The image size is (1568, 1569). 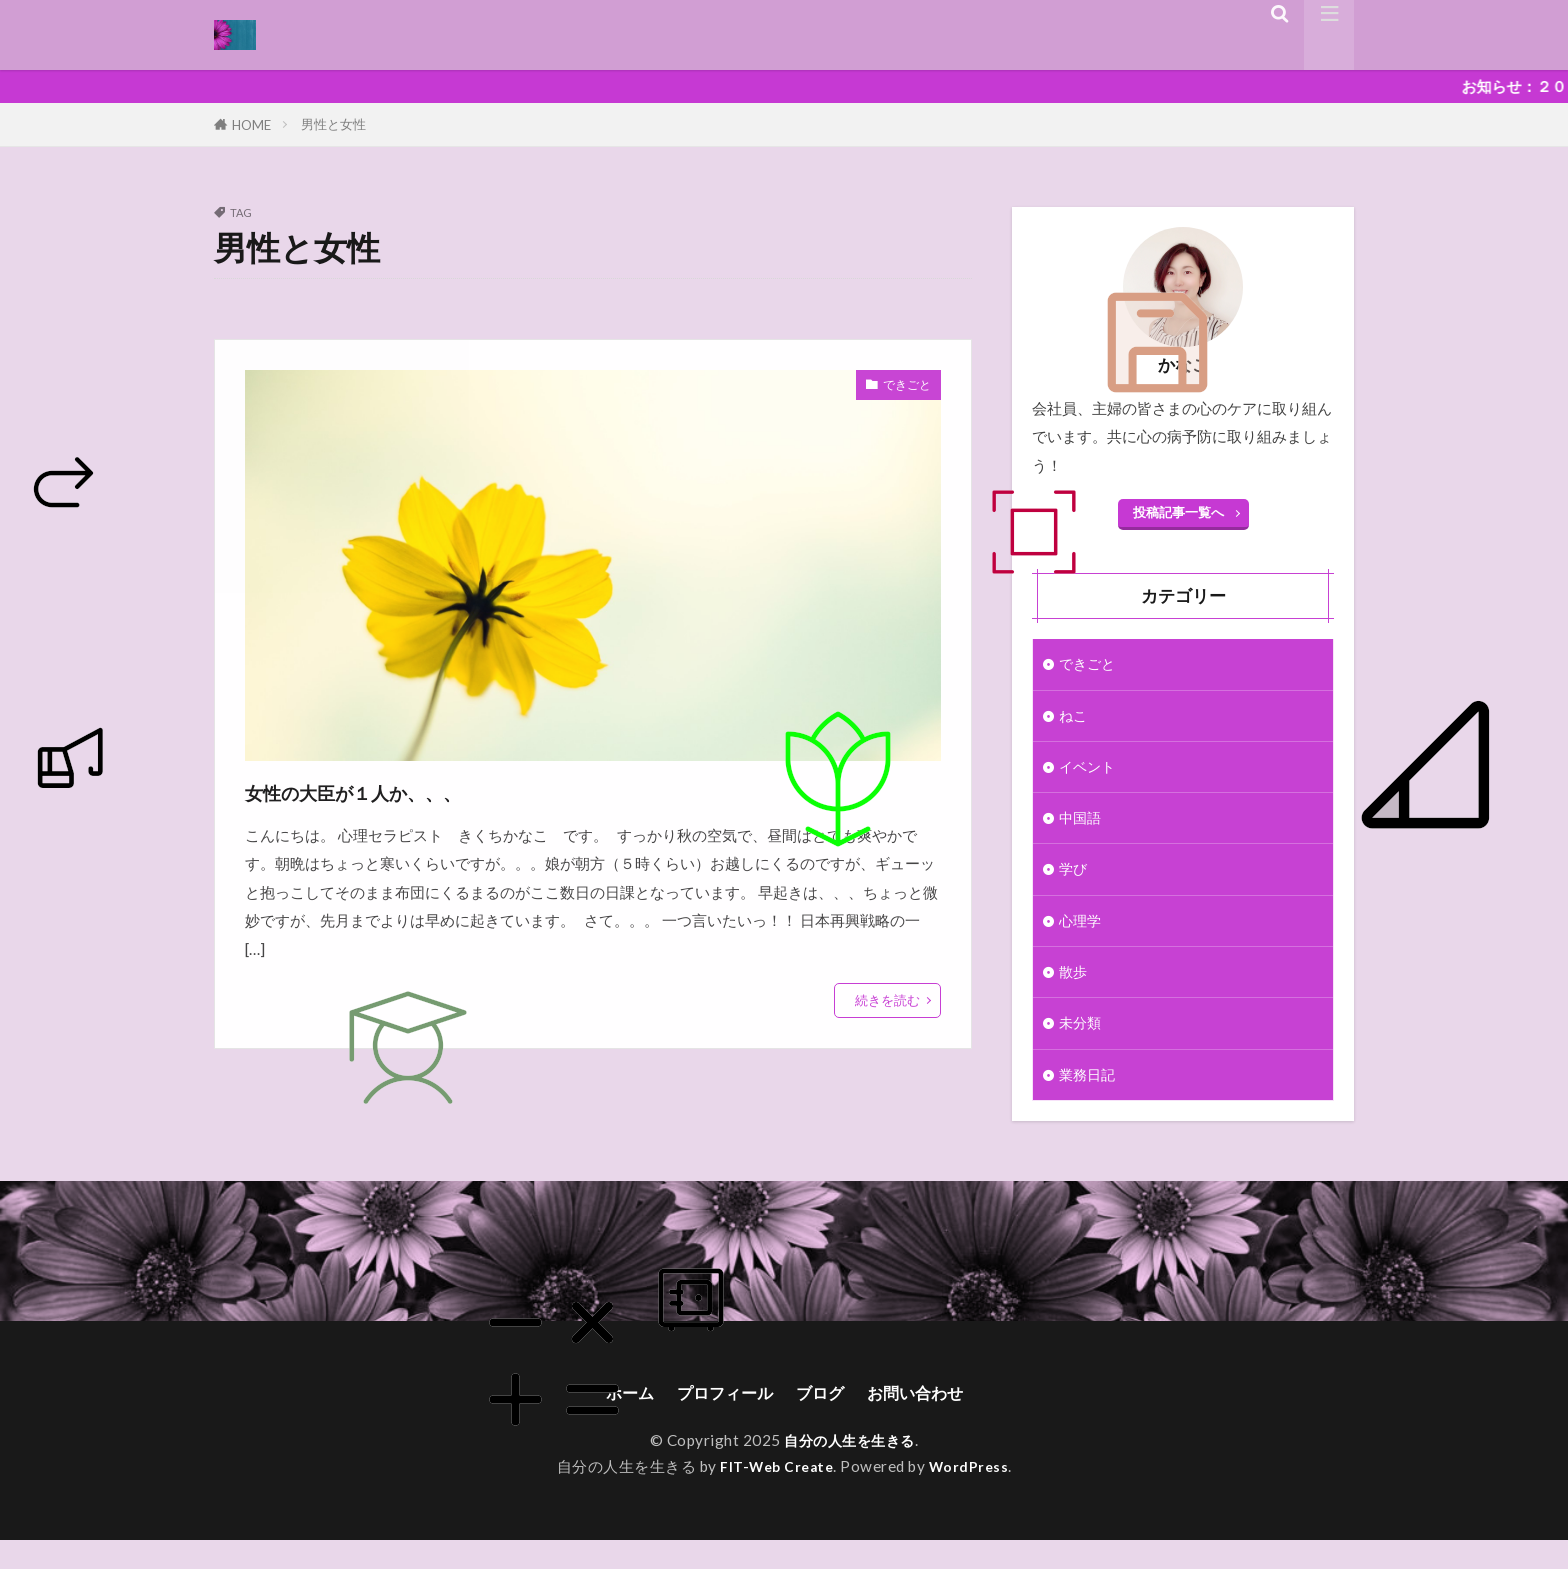 I want to click on view student profile, so click(x=408, y=1050).